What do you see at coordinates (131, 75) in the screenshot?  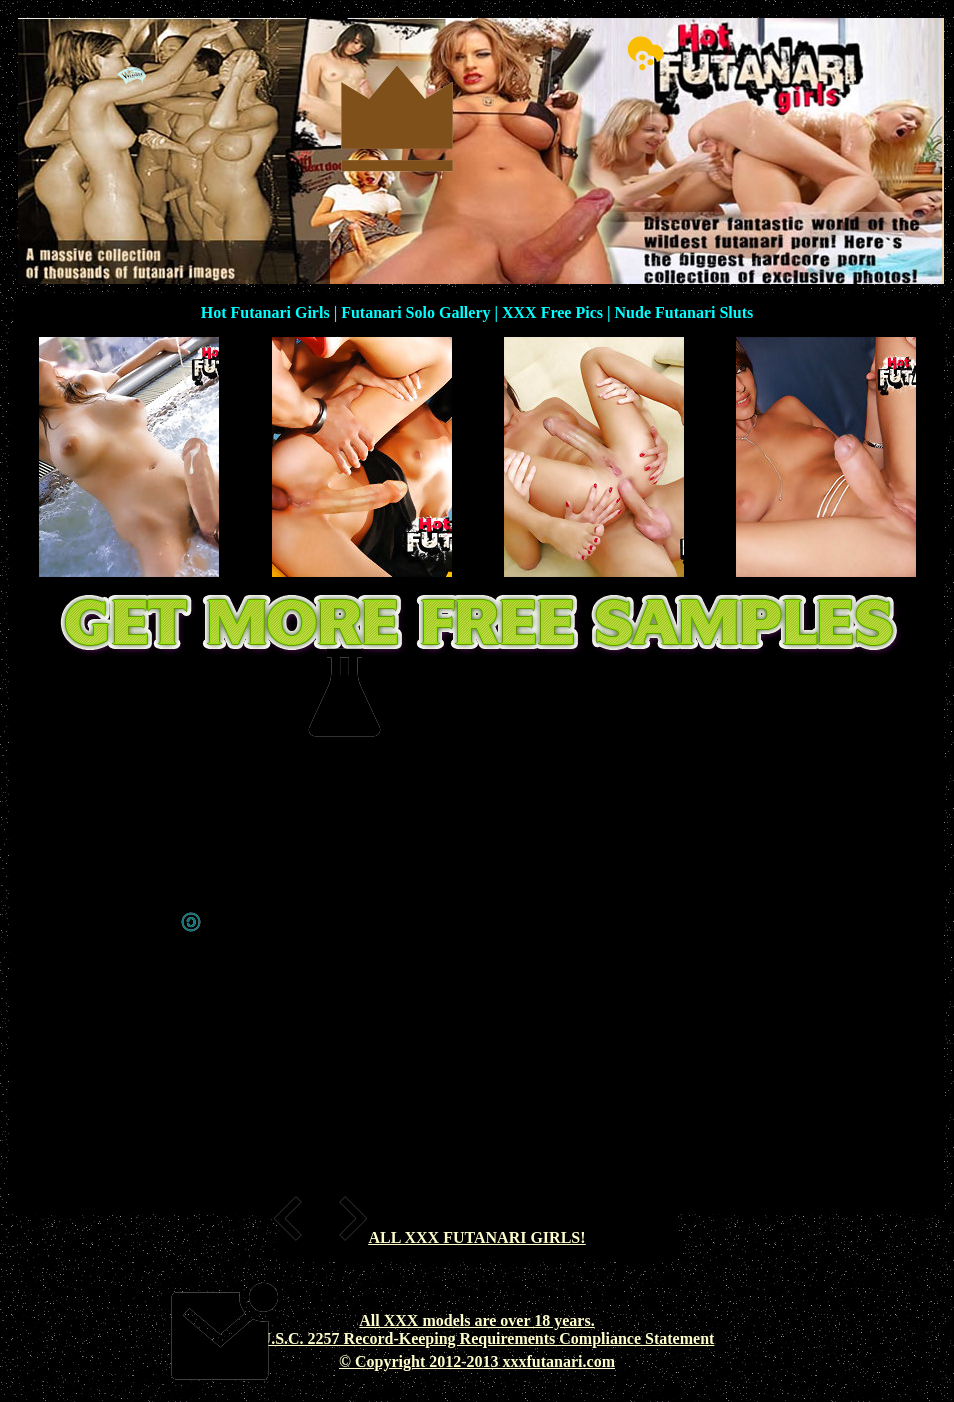 I see `wizards of the coast company logo` at bounding box center [131, 75].